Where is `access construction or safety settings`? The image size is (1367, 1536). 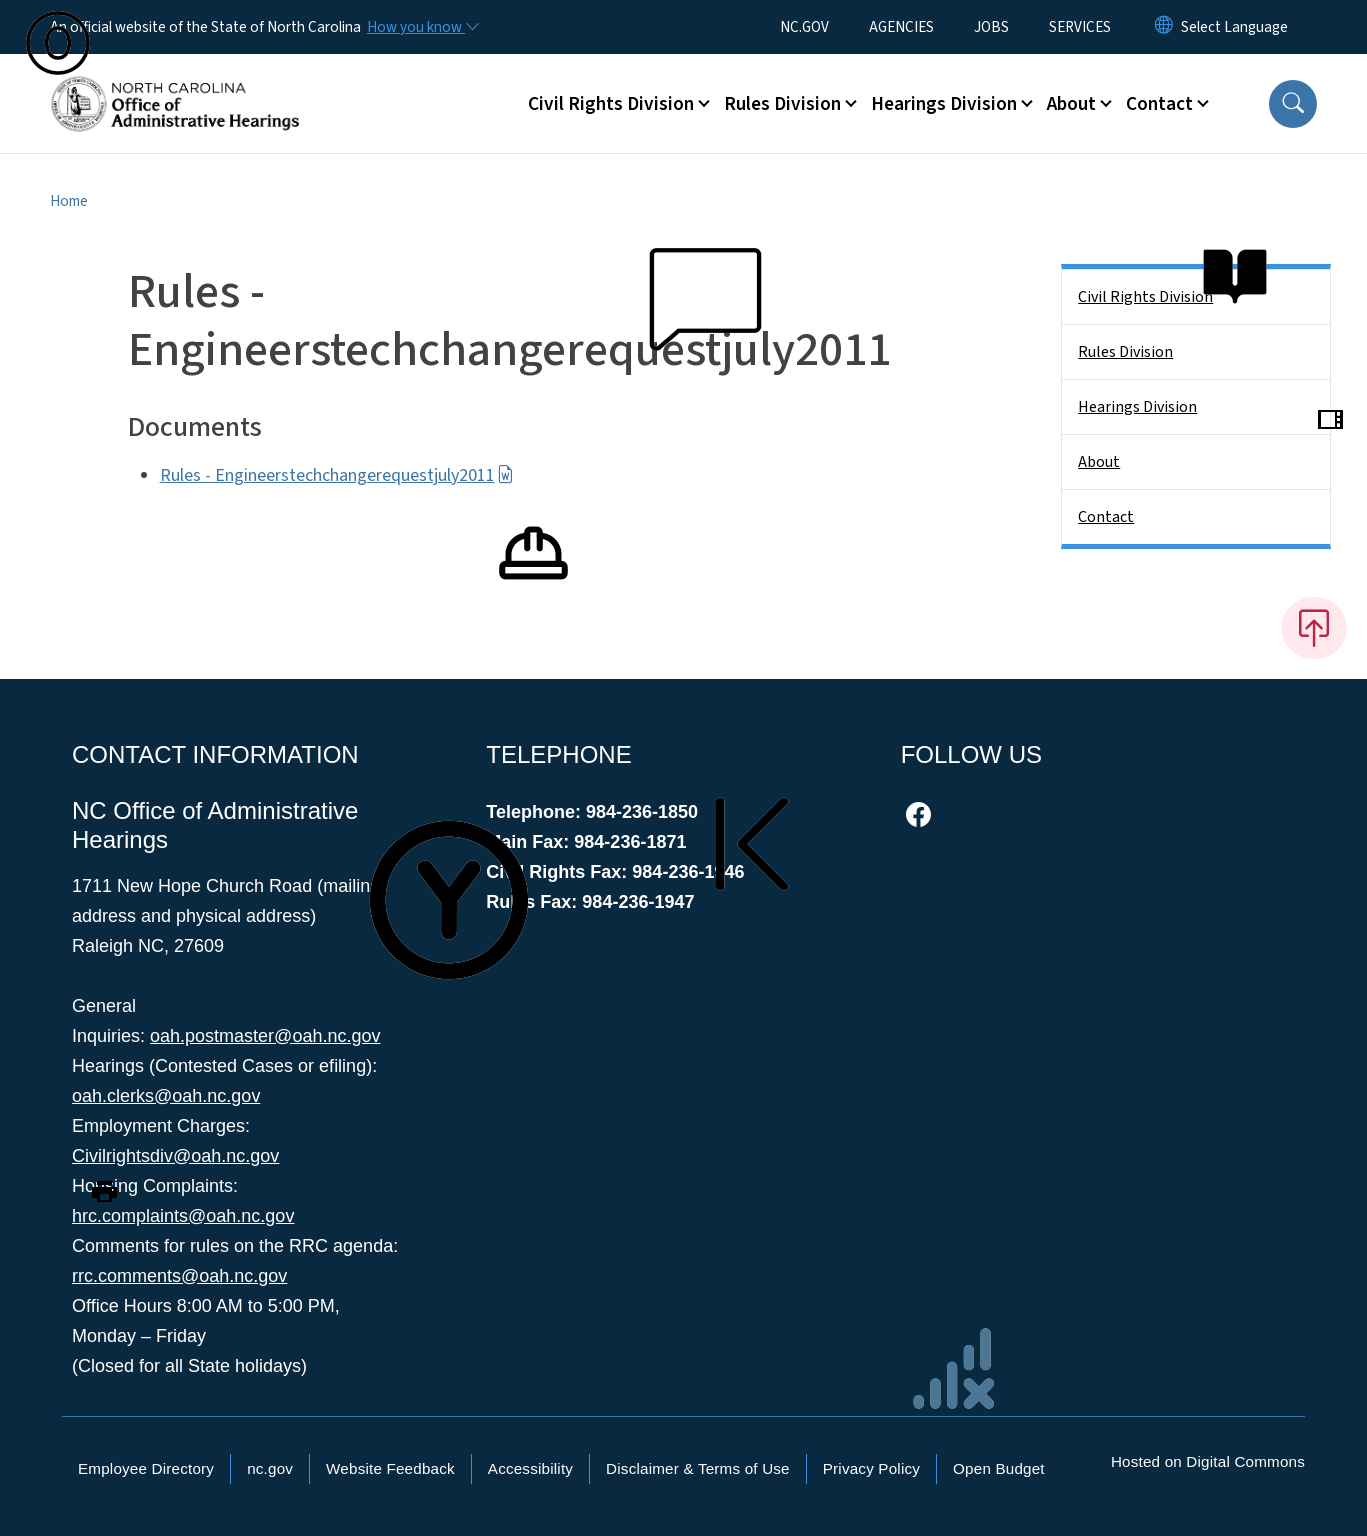
access construction or safety settings is located at coordinates (533, 554).